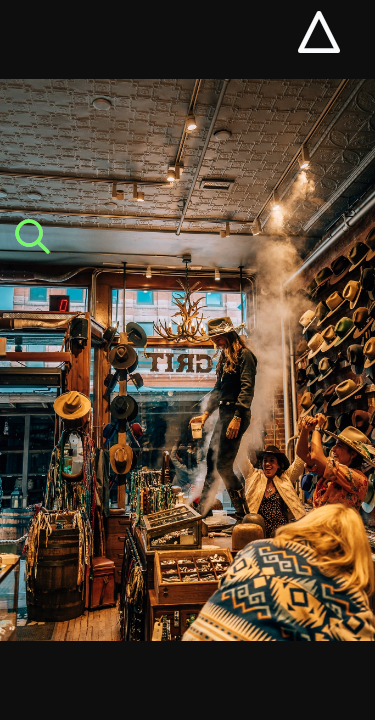  Describe the element at coordinates (32, 236) in the screenshot. I see `search for content or items` at that location.